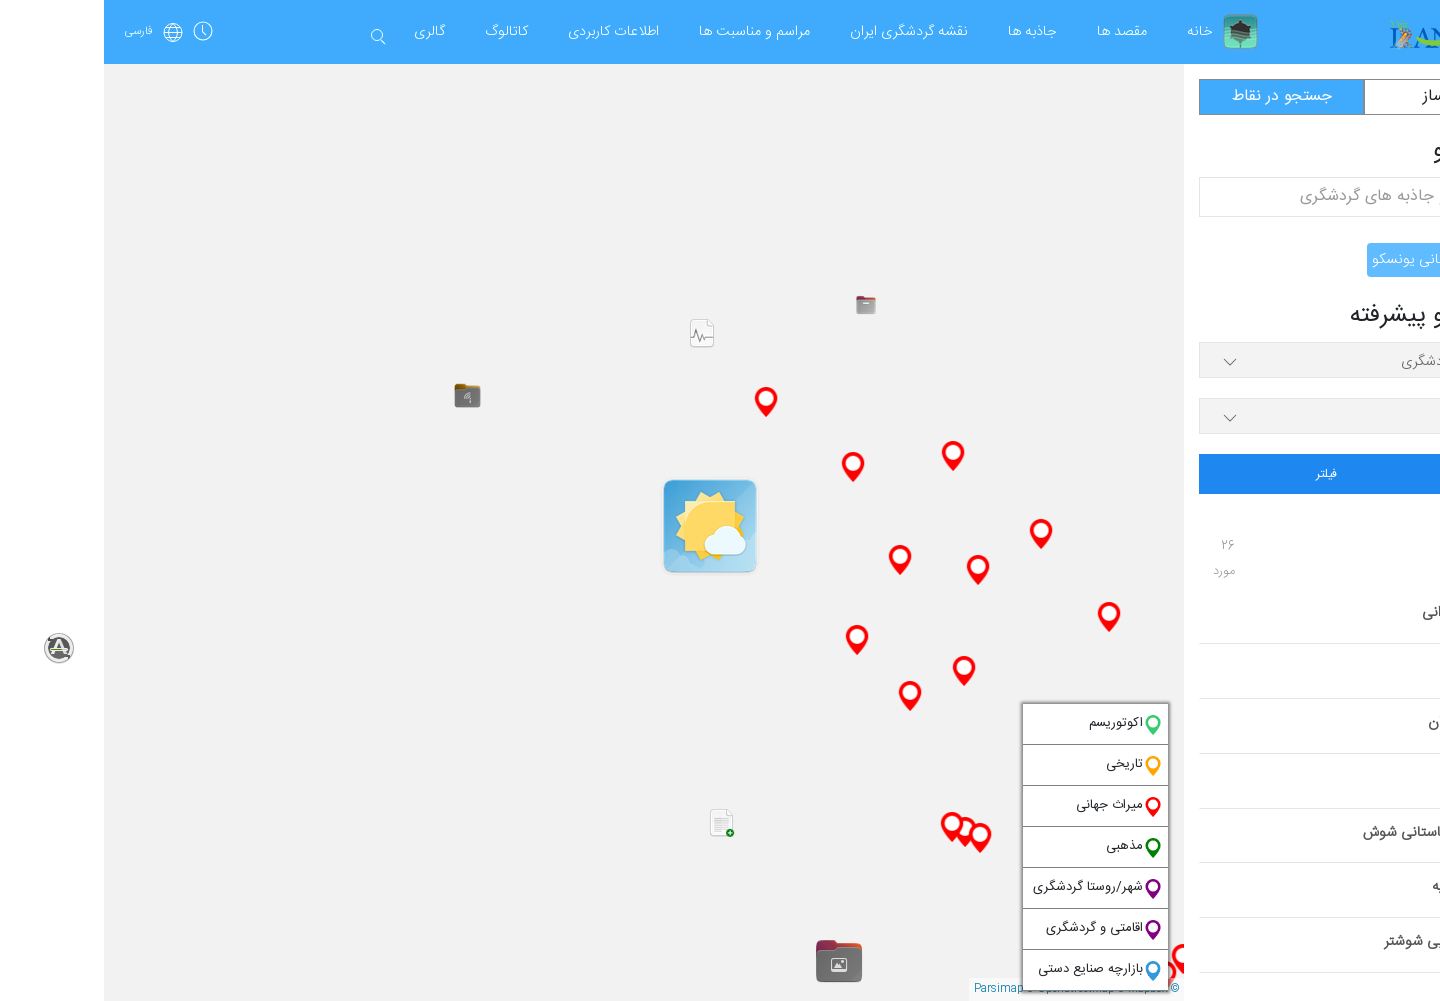 The width and height of the screenshot is (1440, 1001). I want to click on create a new text document, so click(721, 822).